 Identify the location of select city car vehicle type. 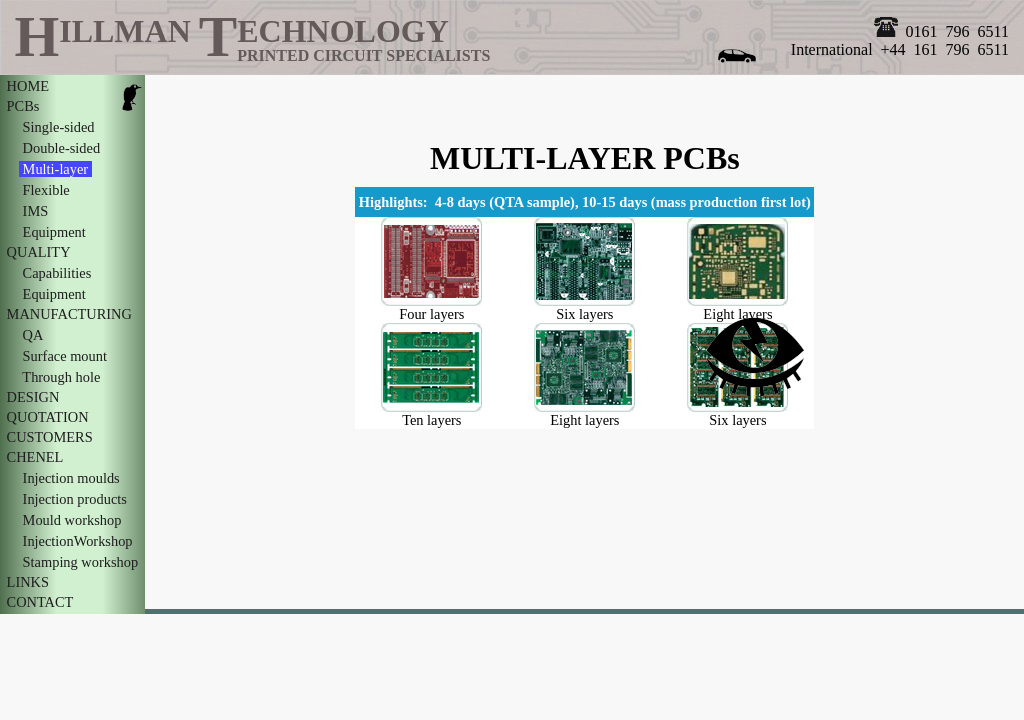
(737, 56).